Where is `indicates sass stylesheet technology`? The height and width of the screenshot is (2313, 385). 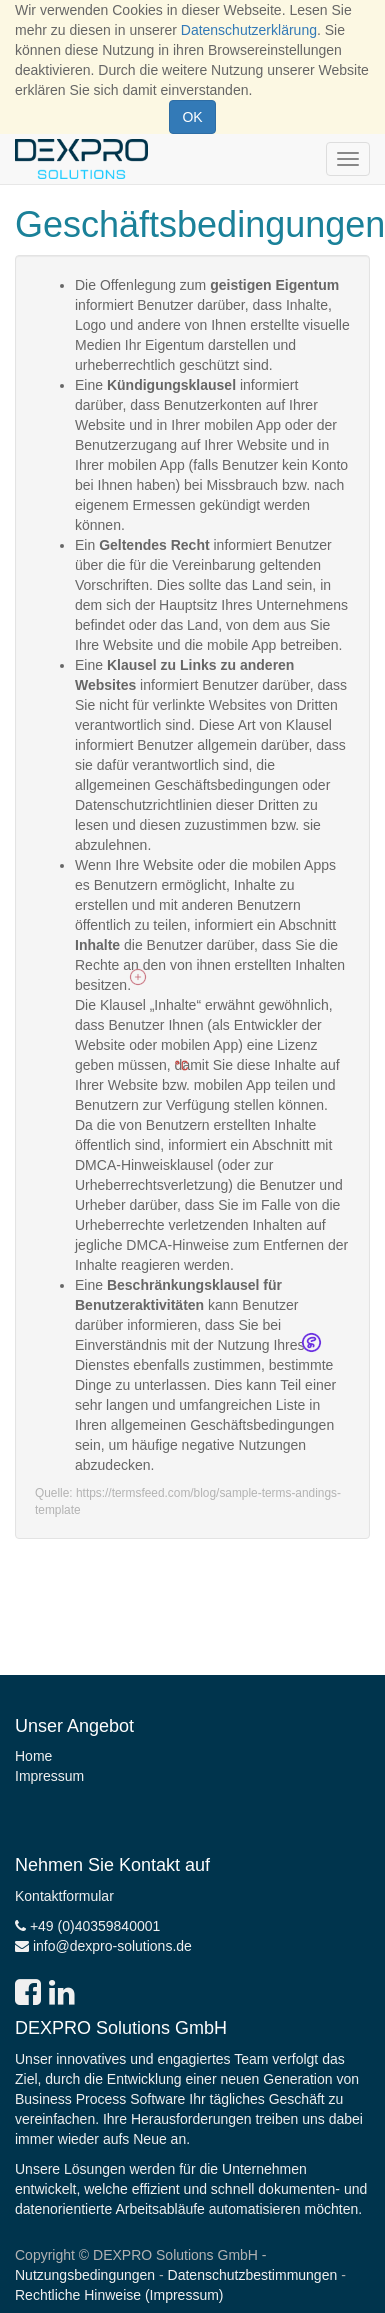 indicates sass stylesheet technology is located at coordinates (311, 1342).